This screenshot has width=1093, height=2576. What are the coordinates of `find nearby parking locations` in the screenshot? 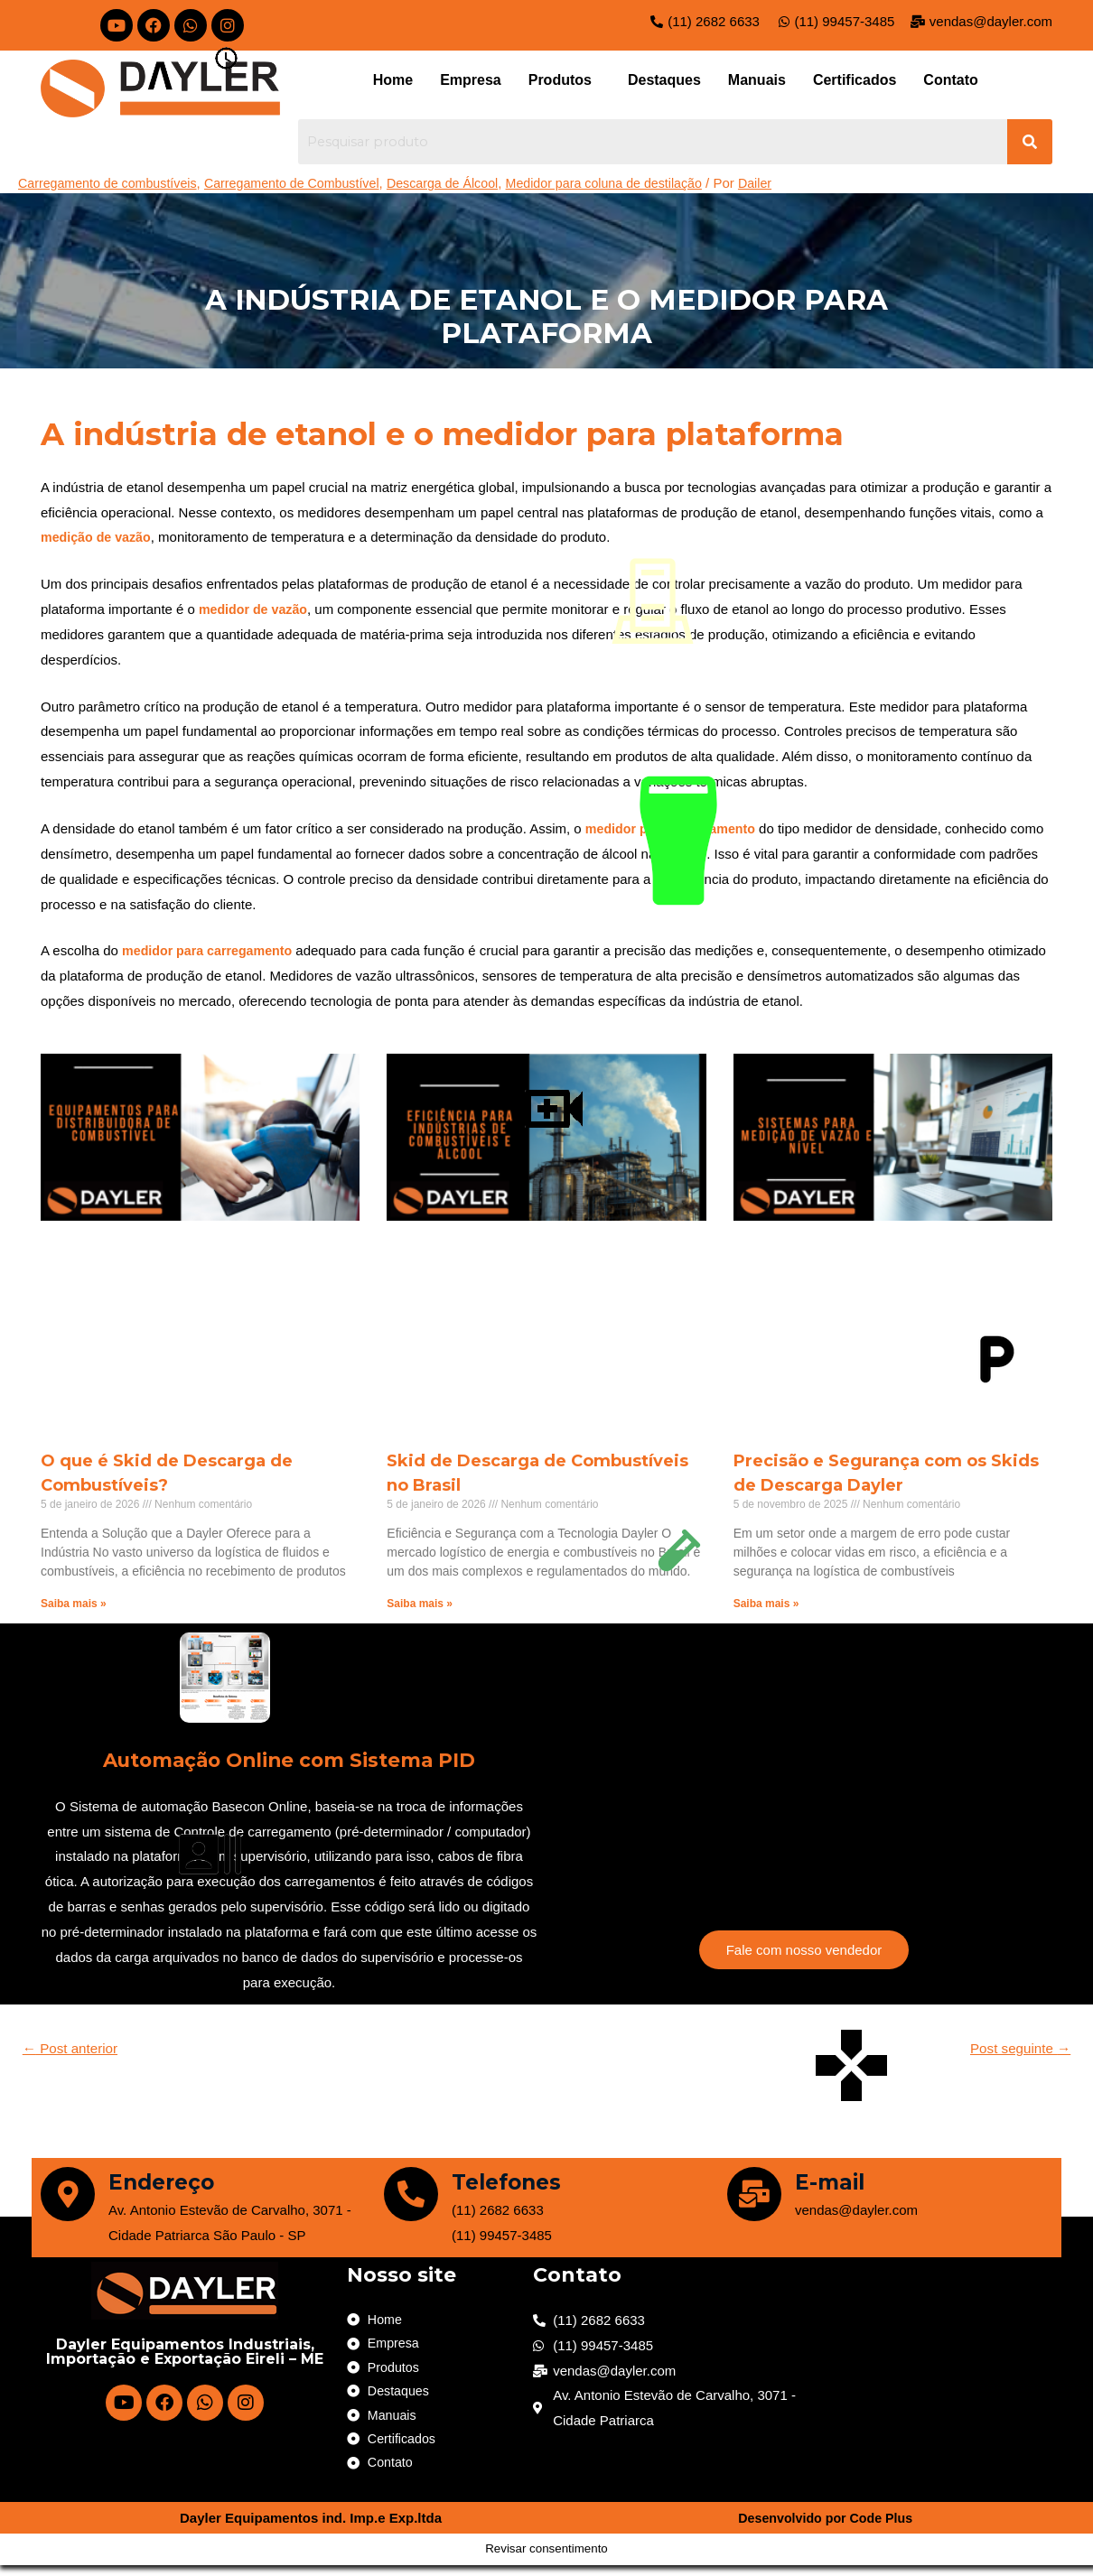 It's located at (995, 1359).